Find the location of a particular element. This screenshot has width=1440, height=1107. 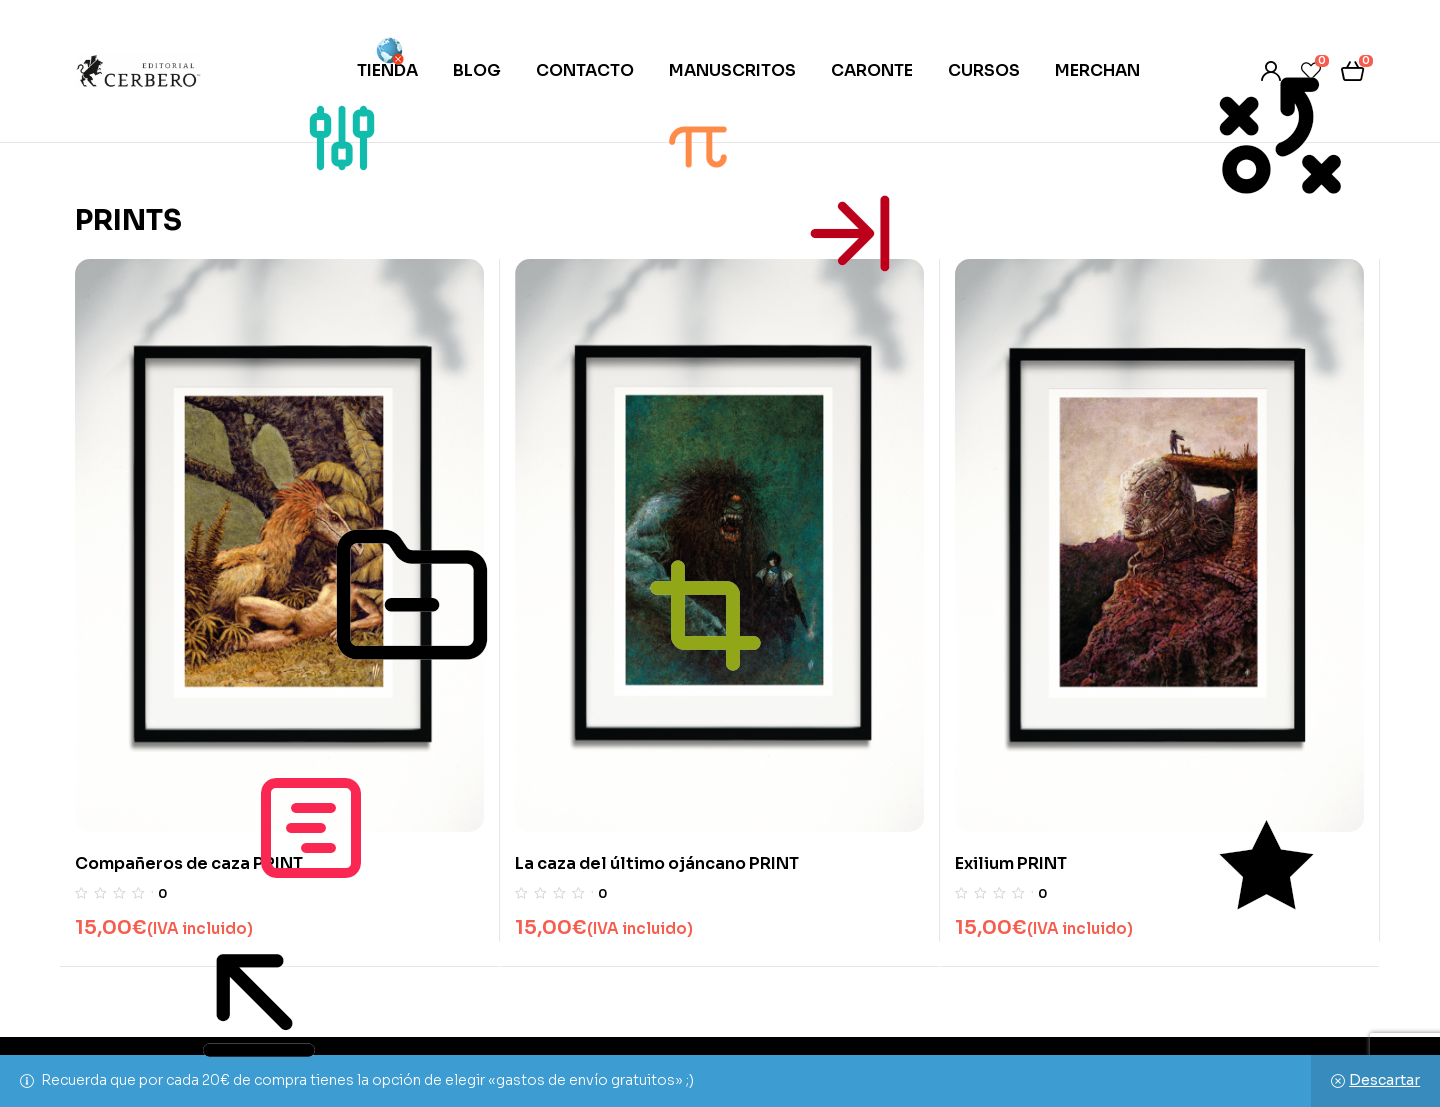

navigate to the top-left or beginning of content is located at coordinates (254, 1005).